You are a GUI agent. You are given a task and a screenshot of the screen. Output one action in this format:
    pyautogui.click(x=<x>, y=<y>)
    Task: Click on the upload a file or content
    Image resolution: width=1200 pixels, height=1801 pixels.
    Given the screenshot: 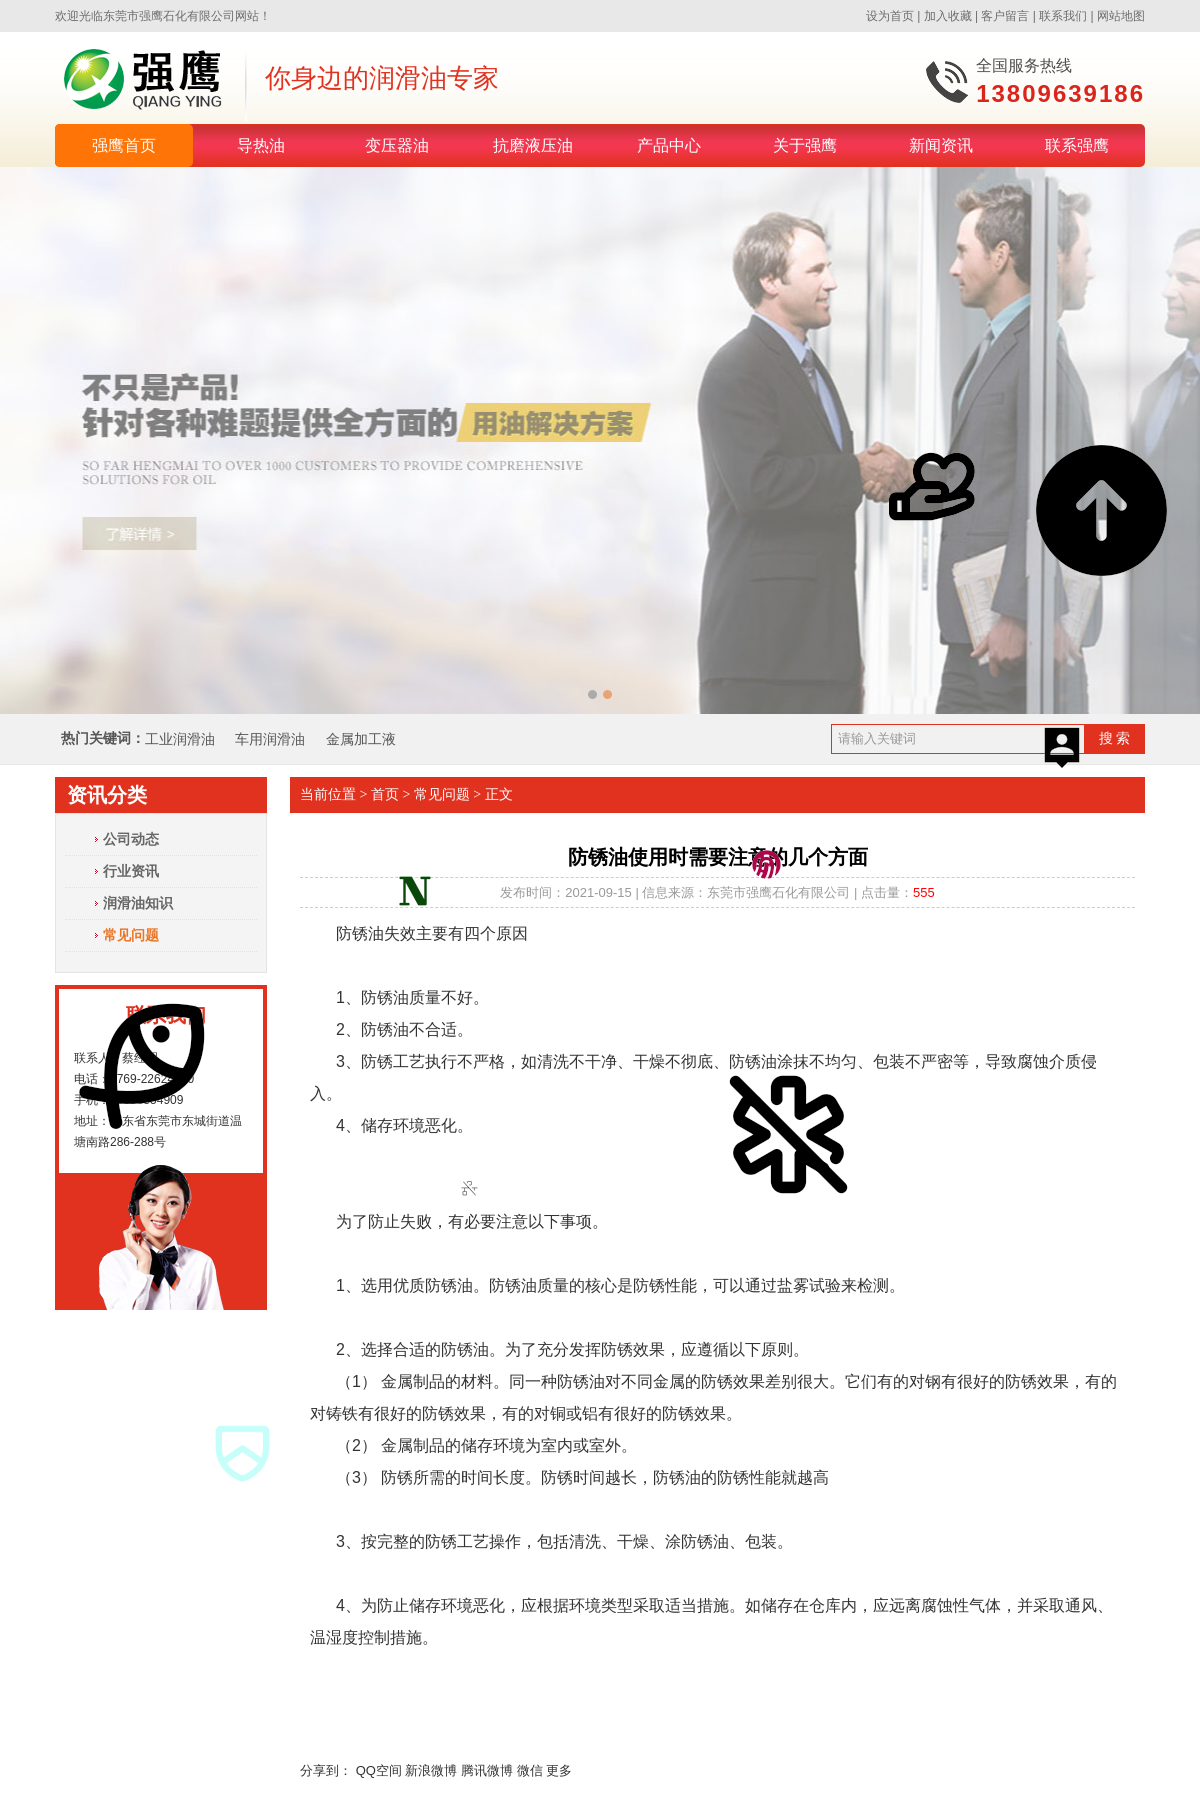 What is the action you would take?
    pyautogui.click(x=1101, y=510)
    